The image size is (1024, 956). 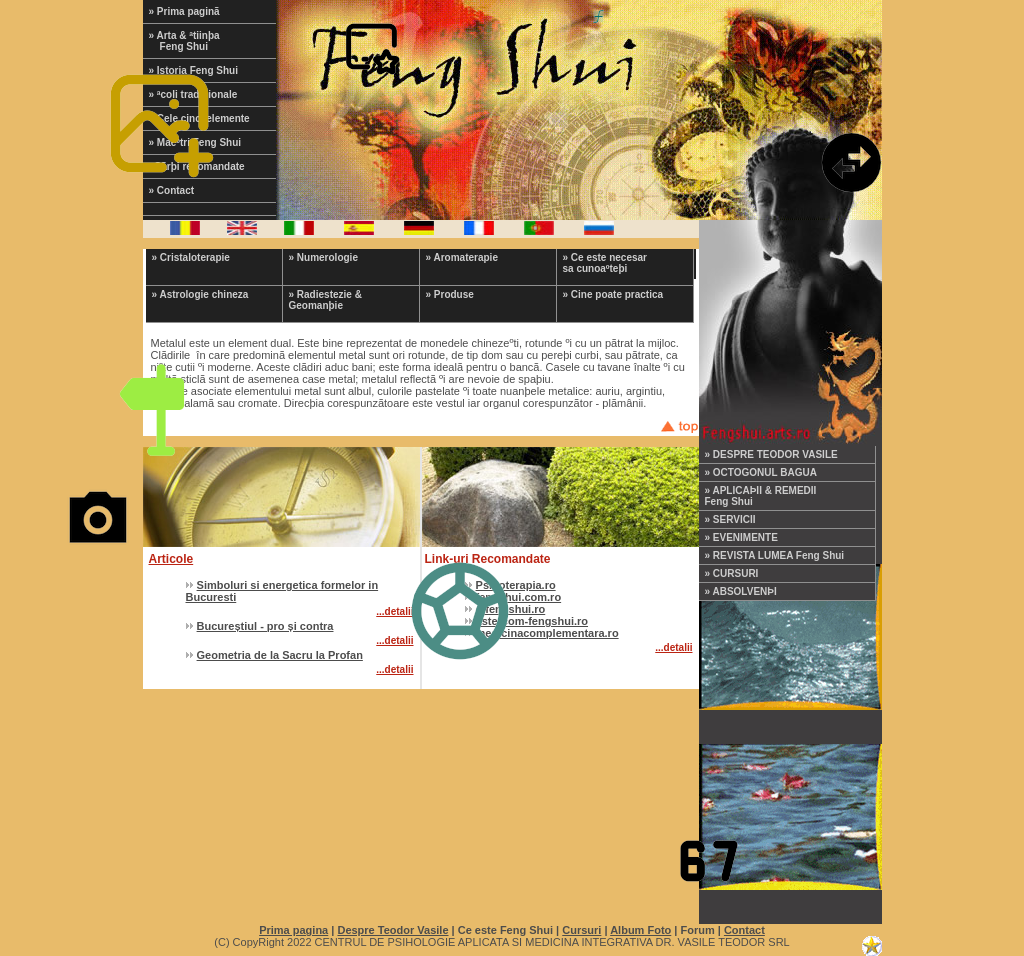 I want to click on swap or exchange items, so click(x=851, y=162).